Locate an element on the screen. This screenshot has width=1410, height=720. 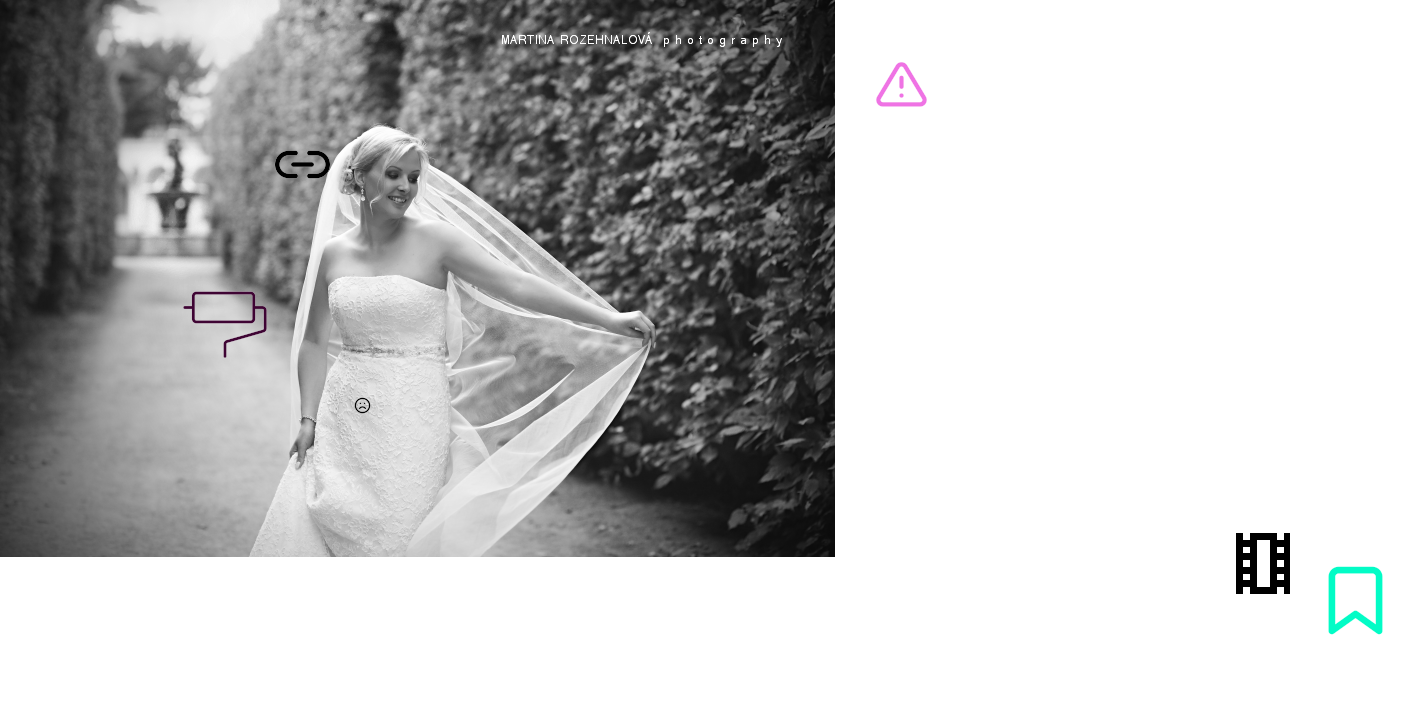
copy or share a link is located at coordinates (302, 164).